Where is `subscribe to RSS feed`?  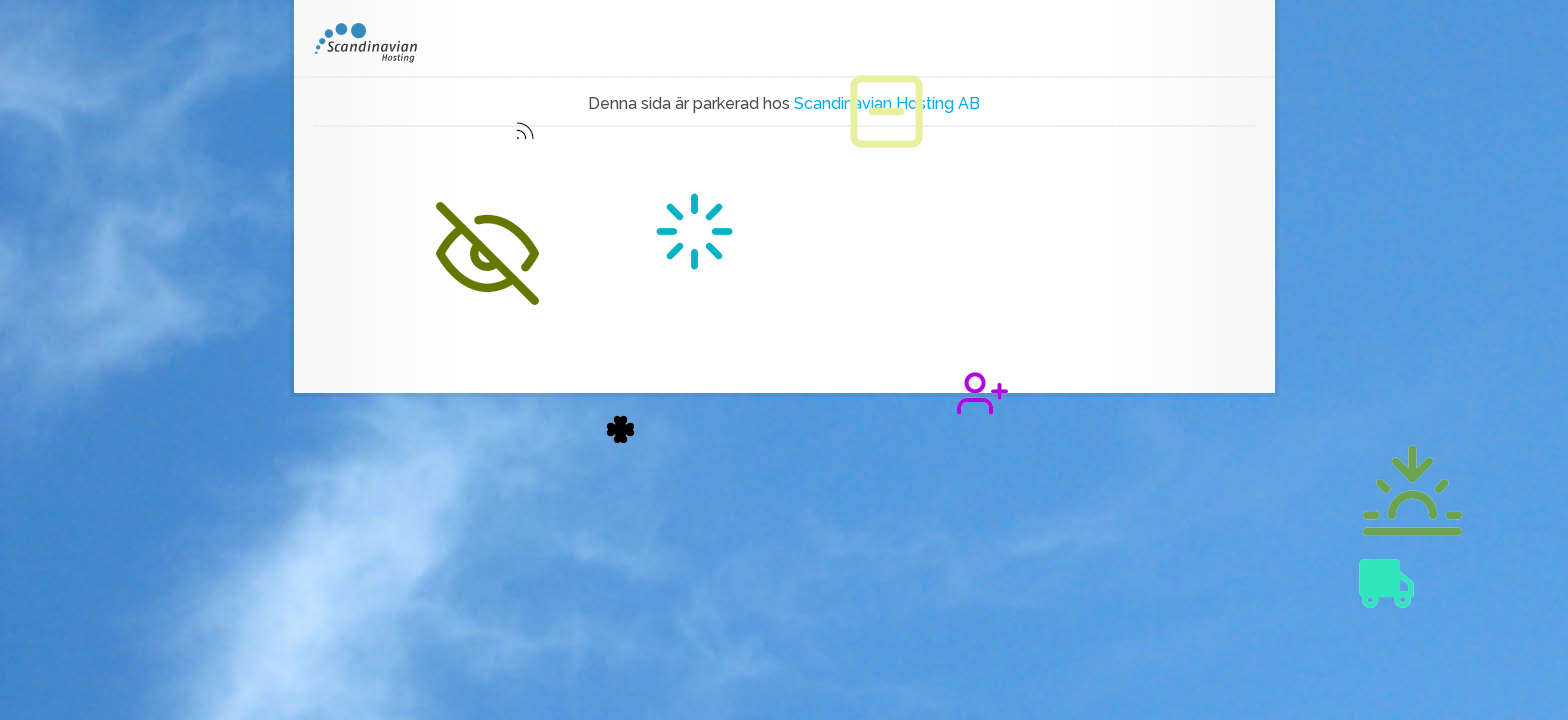
subscribe to RSS feed is located at coordinates (524, 132).